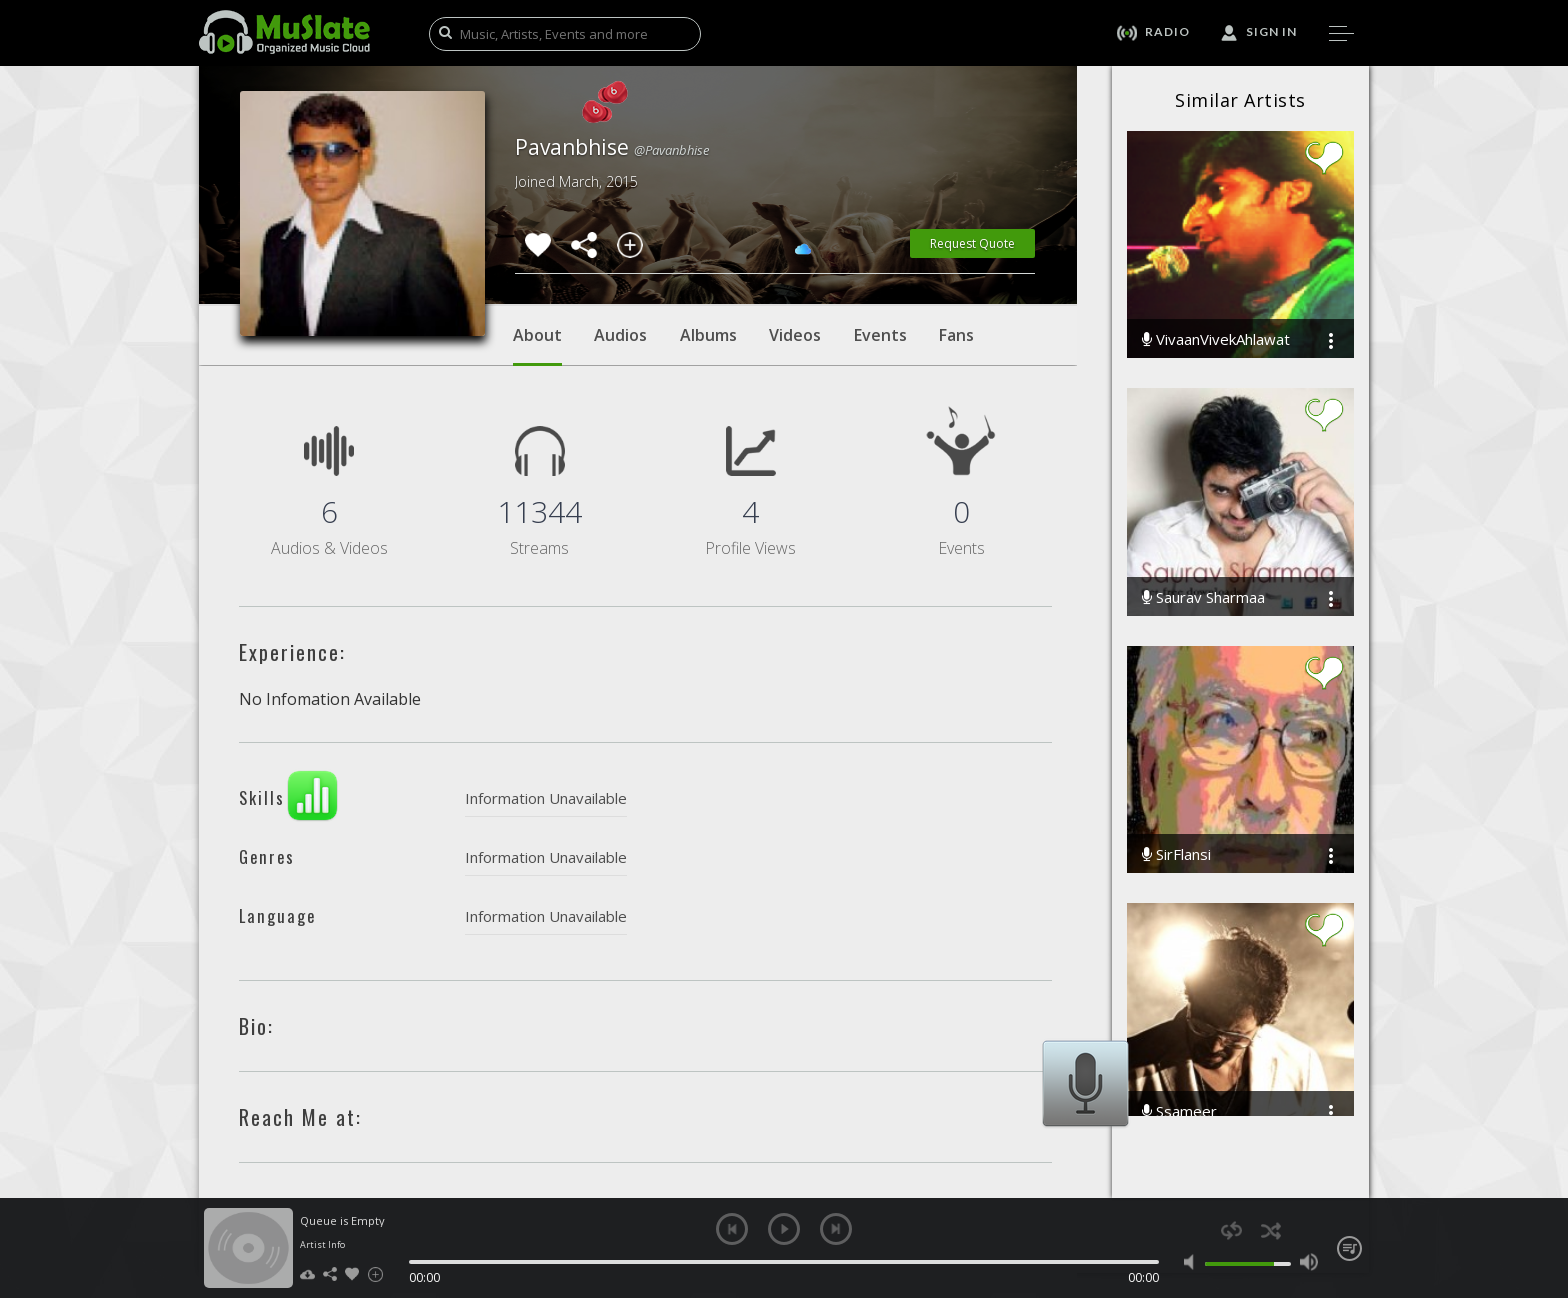 This screenshot has width=1568, height=1298. I want to click on activate voice dictation, so click(1085, 1083).